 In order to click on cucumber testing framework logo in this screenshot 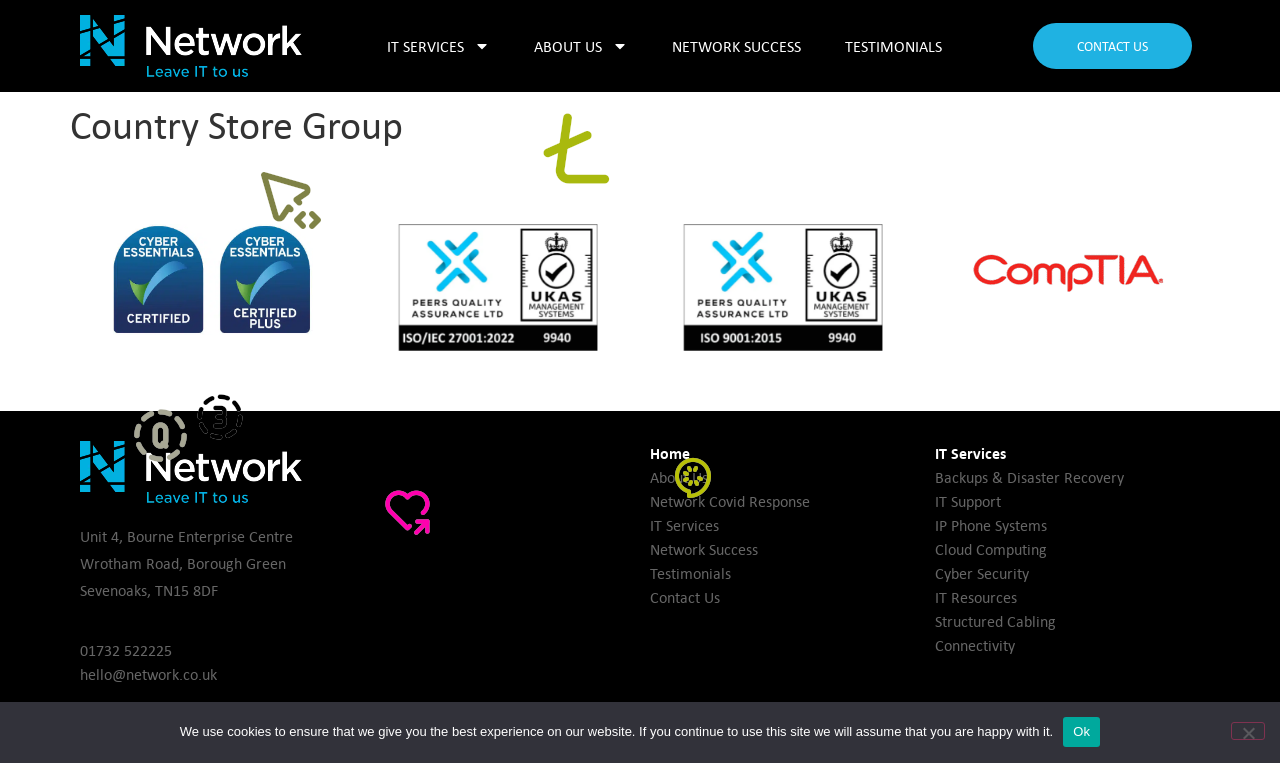, I will do `click(693, 478)`.